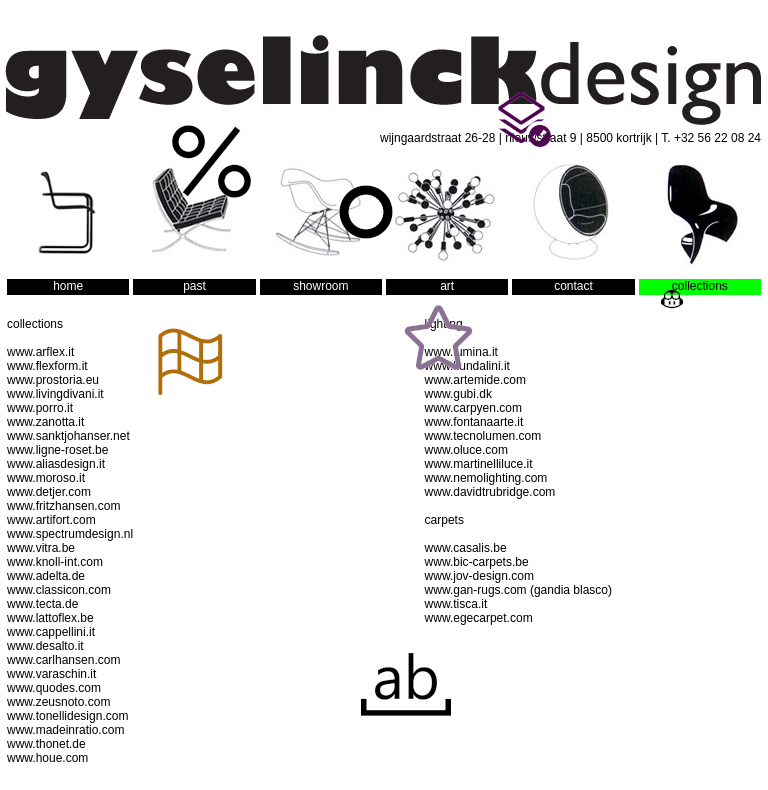 The image size is (768, 790). What do you see at coordinates (211, 161) in the screenshot?
I see `view or apply a percentage value` at bounding box center [211, 161].